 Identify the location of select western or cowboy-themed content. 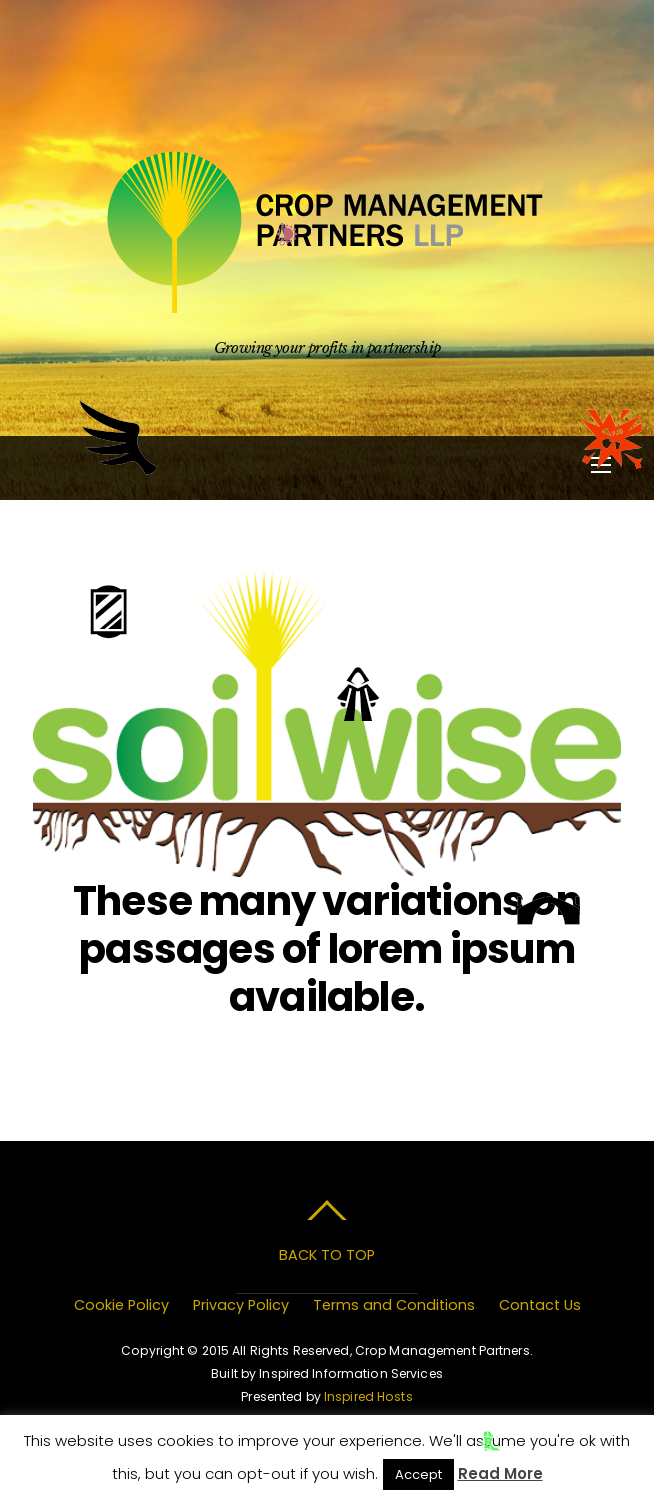
(490, 1441).